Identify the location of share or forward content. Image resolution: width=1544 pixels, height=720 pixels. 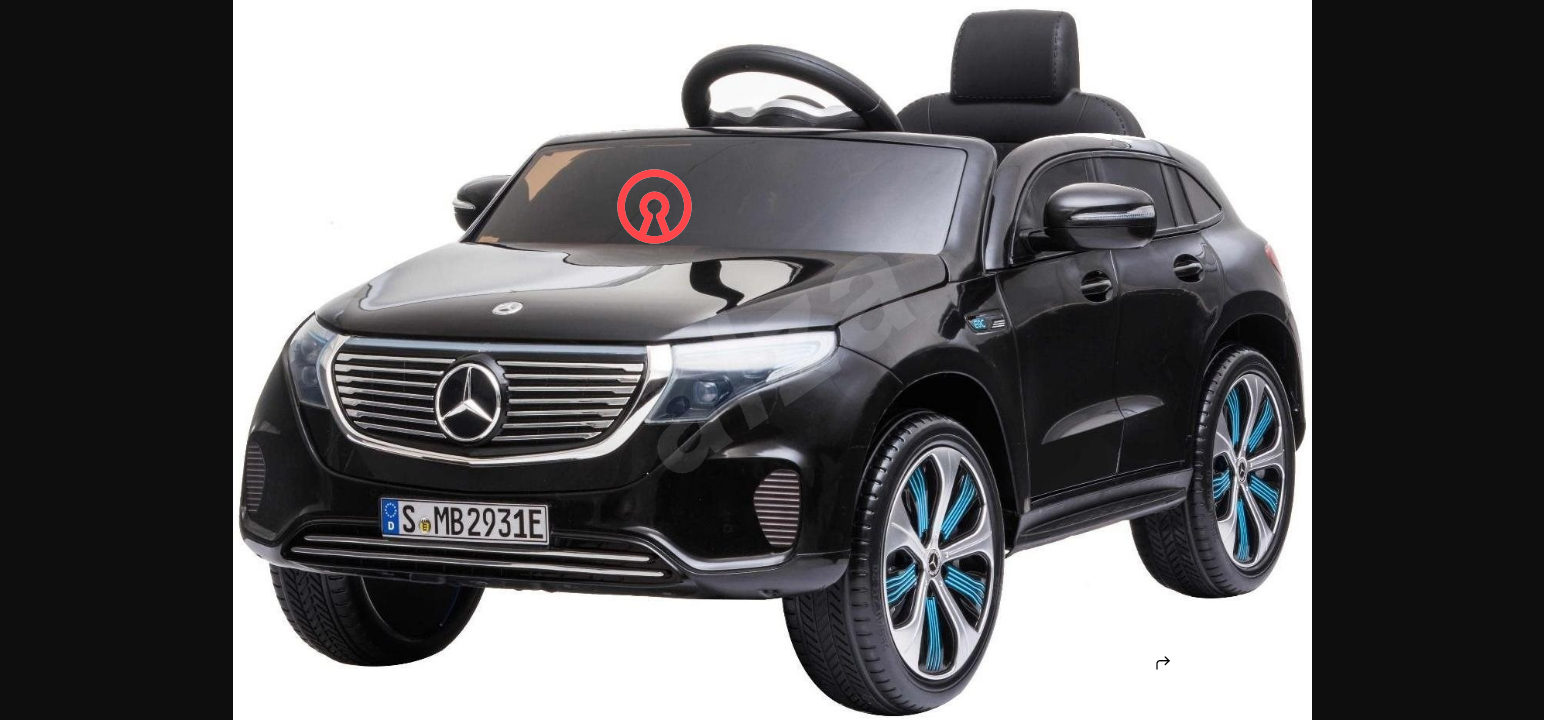
(1163, 663).